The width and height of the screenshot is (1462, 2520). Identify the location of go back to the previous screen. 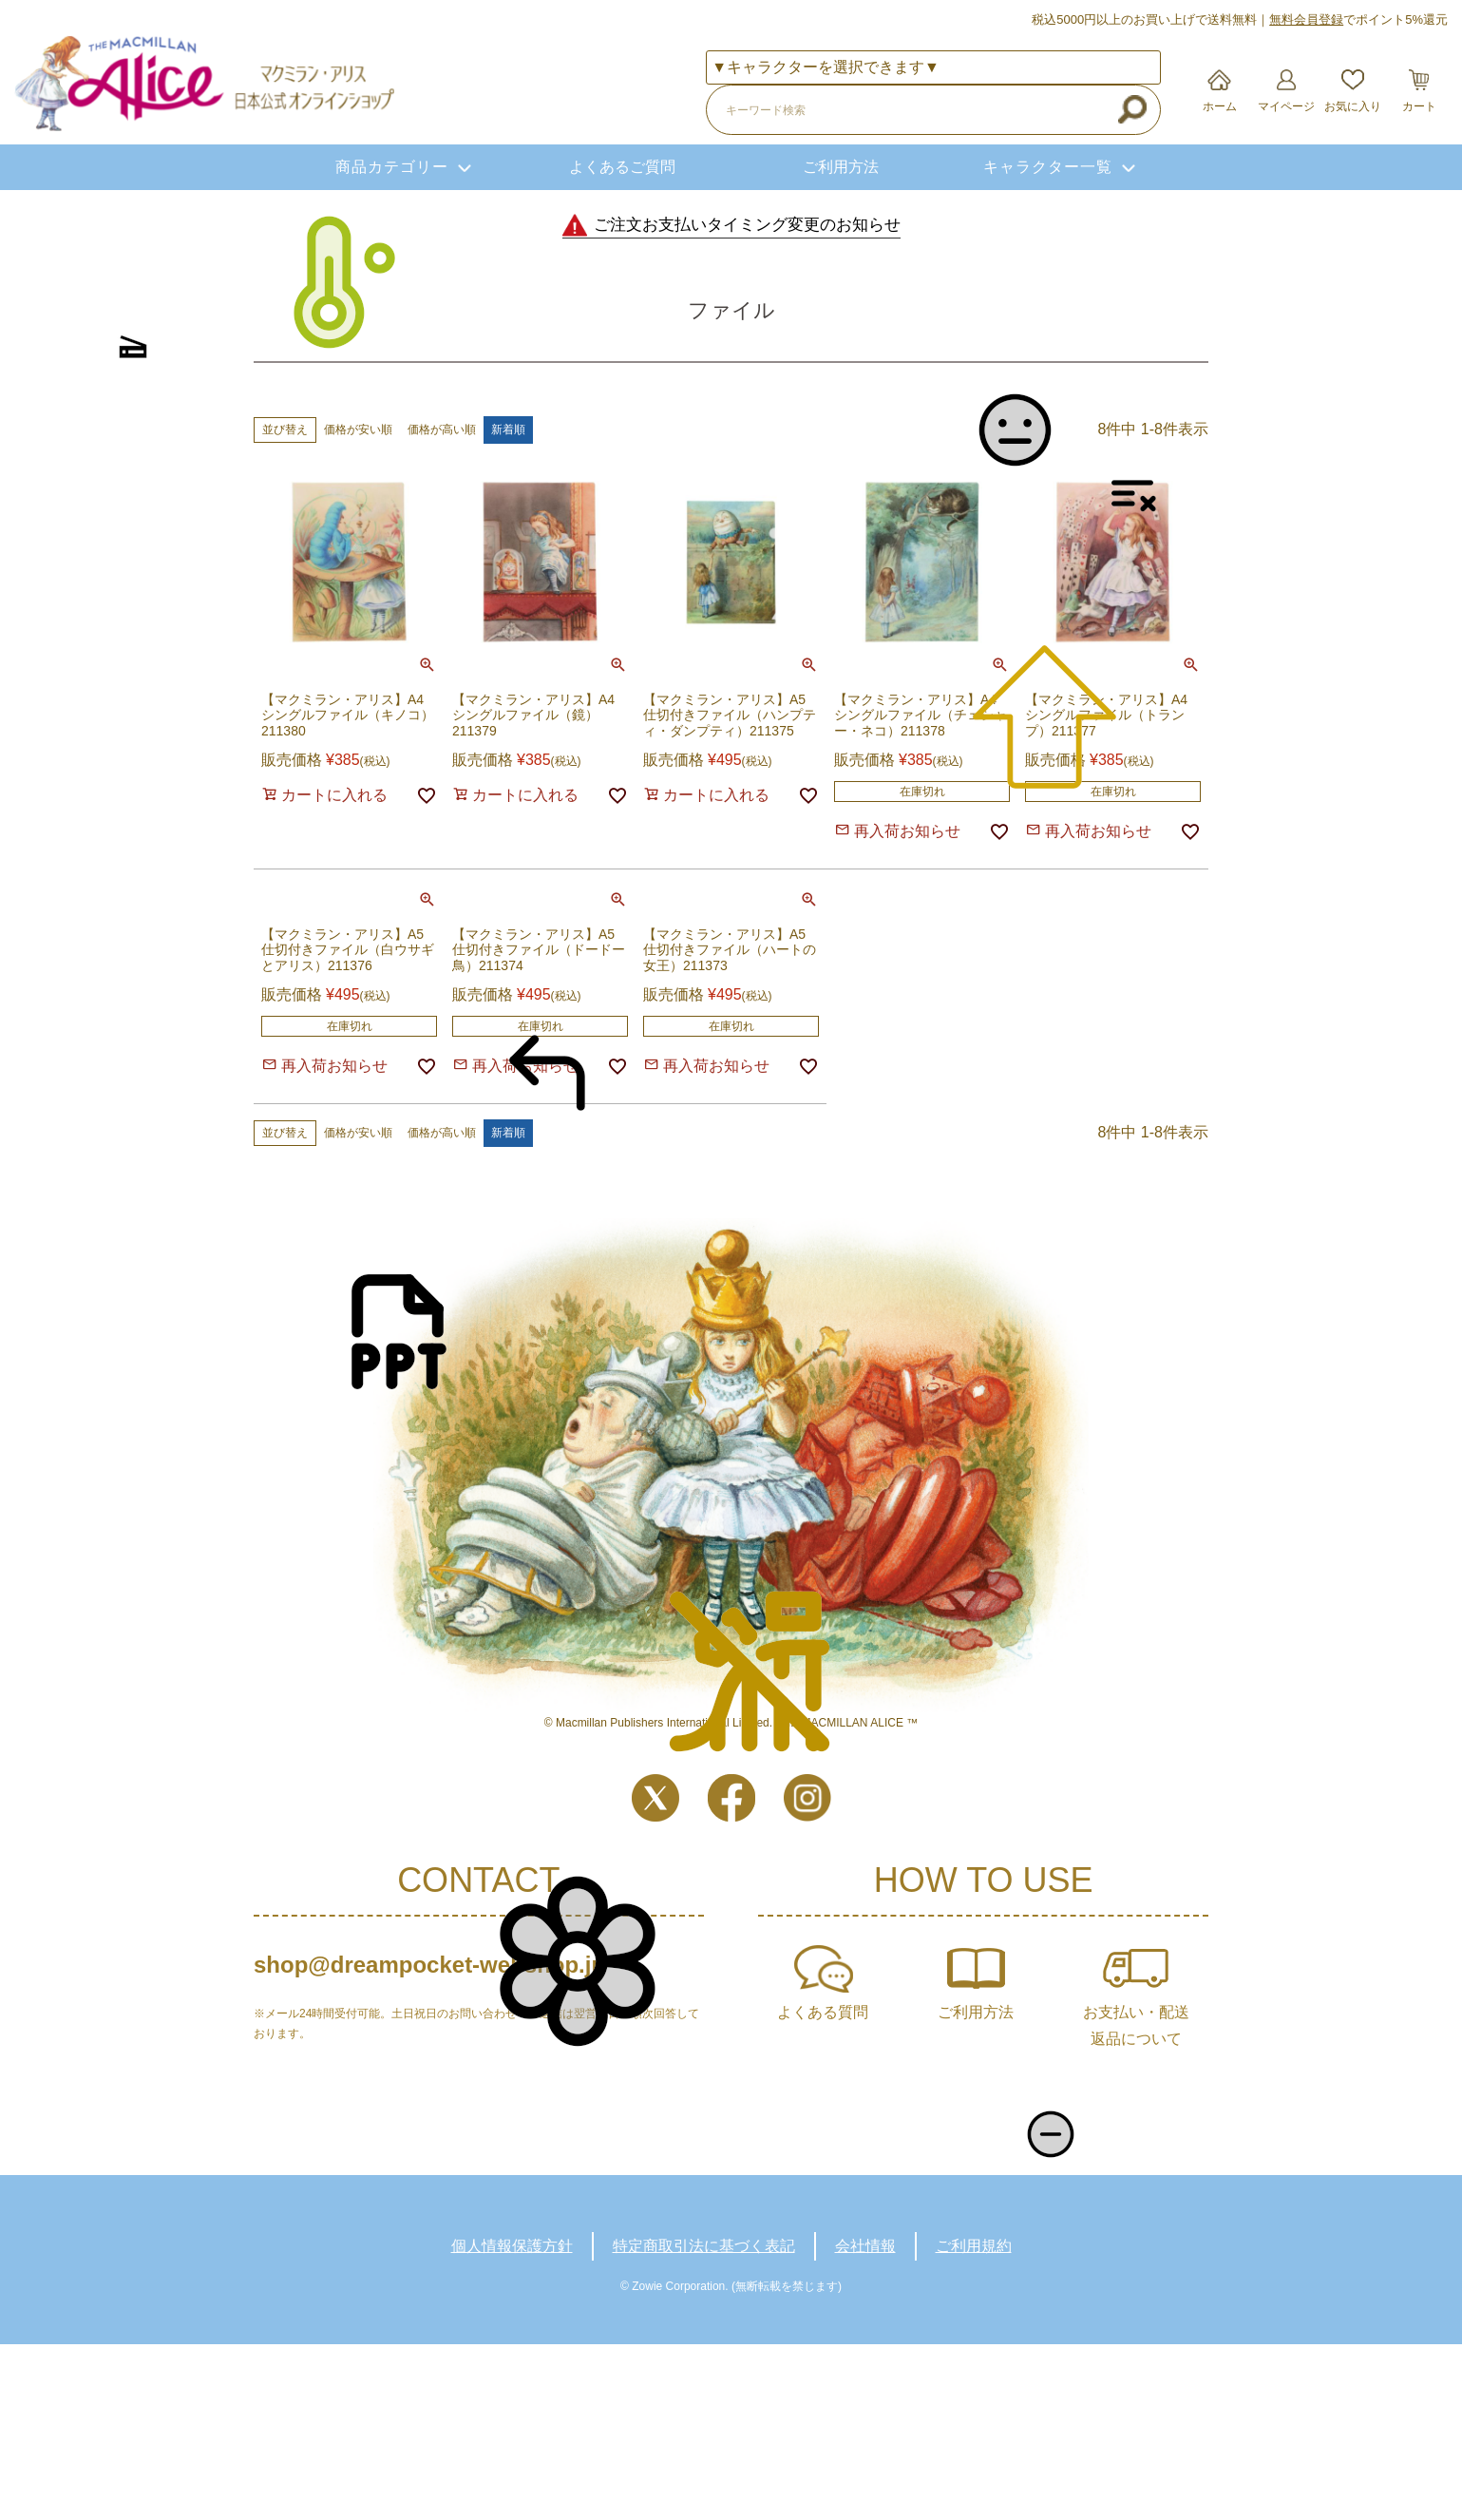
(547, 1073).